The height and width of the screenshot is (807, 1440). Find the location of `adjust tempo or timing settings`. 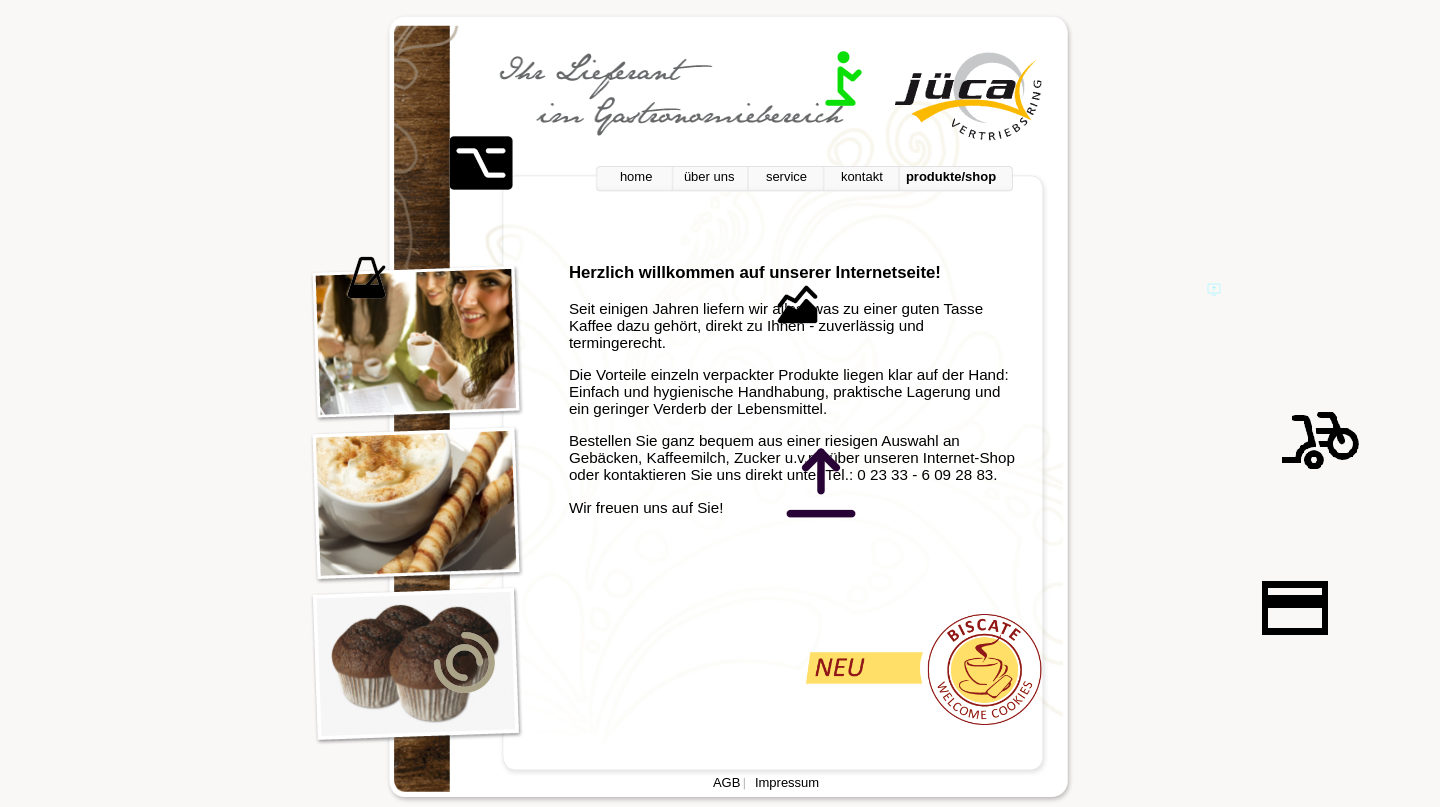

adjust tempo or timing settings is located at coordinates (366, 277).